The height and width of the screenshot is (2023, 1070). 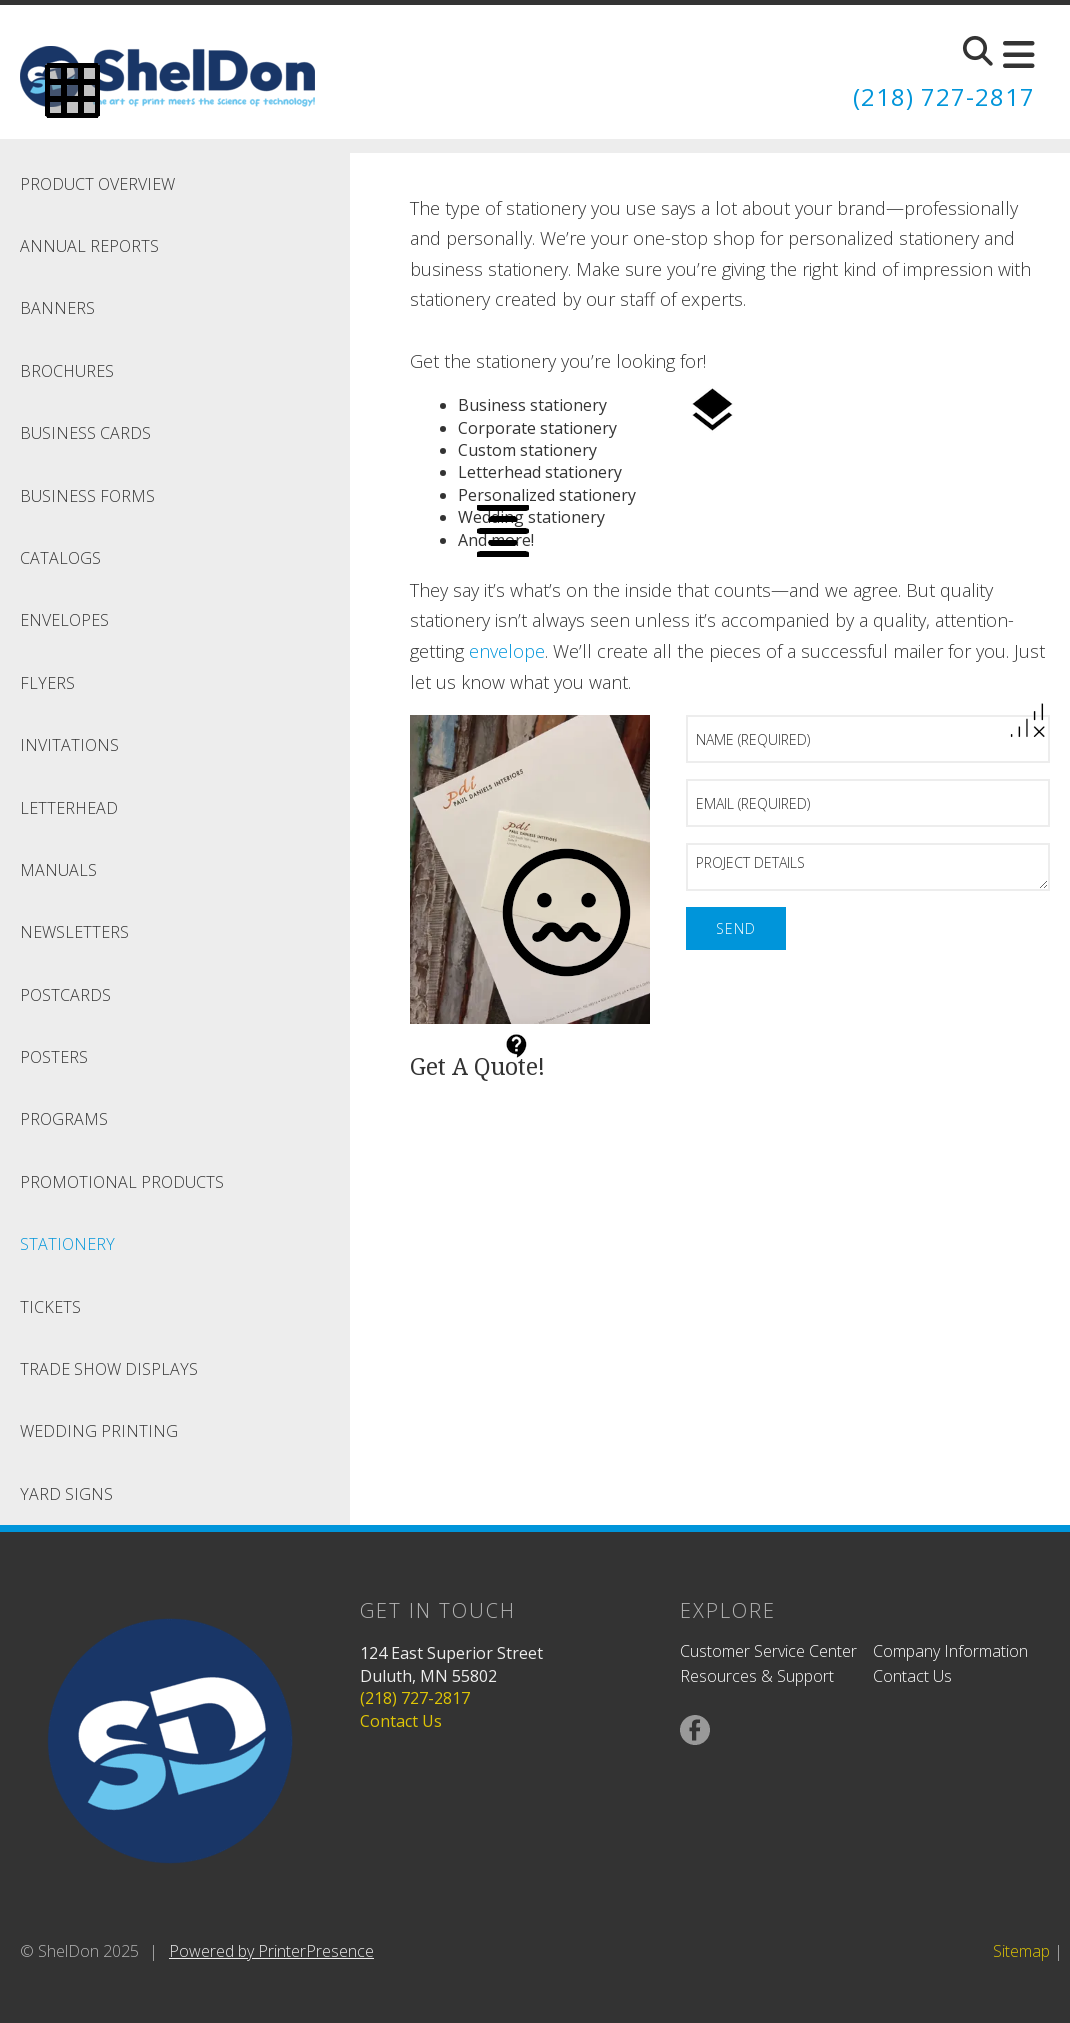 What do you see at coordinates (566, 912) in the screenshot?
I see `indicates a nervous or anxious status` at bounding box center [566, 912].